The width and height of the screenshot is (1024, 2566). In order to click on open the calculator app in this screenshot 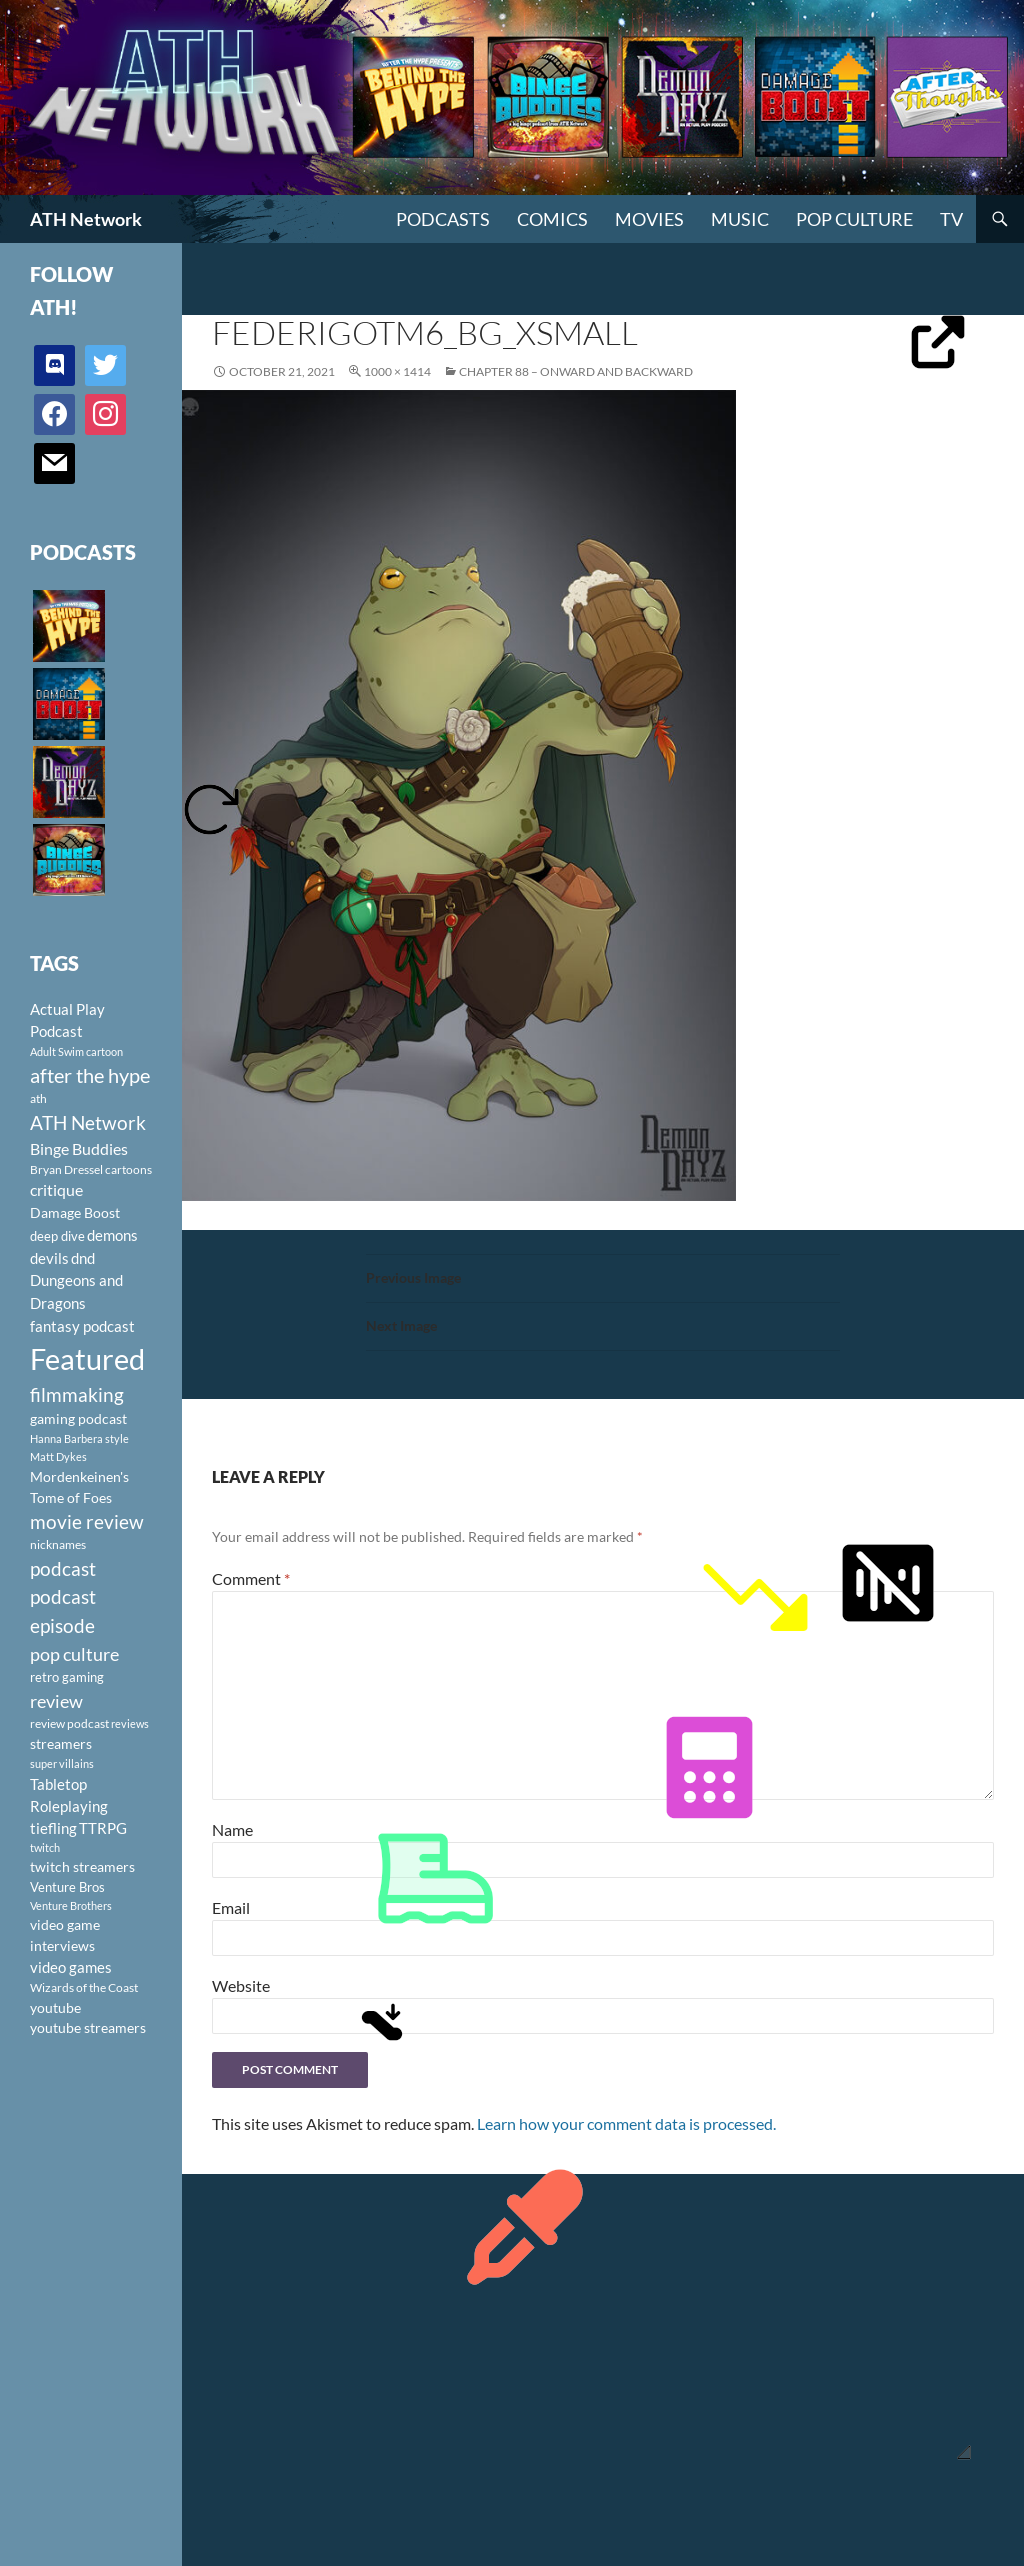, I will do `click(709, 1767)`.